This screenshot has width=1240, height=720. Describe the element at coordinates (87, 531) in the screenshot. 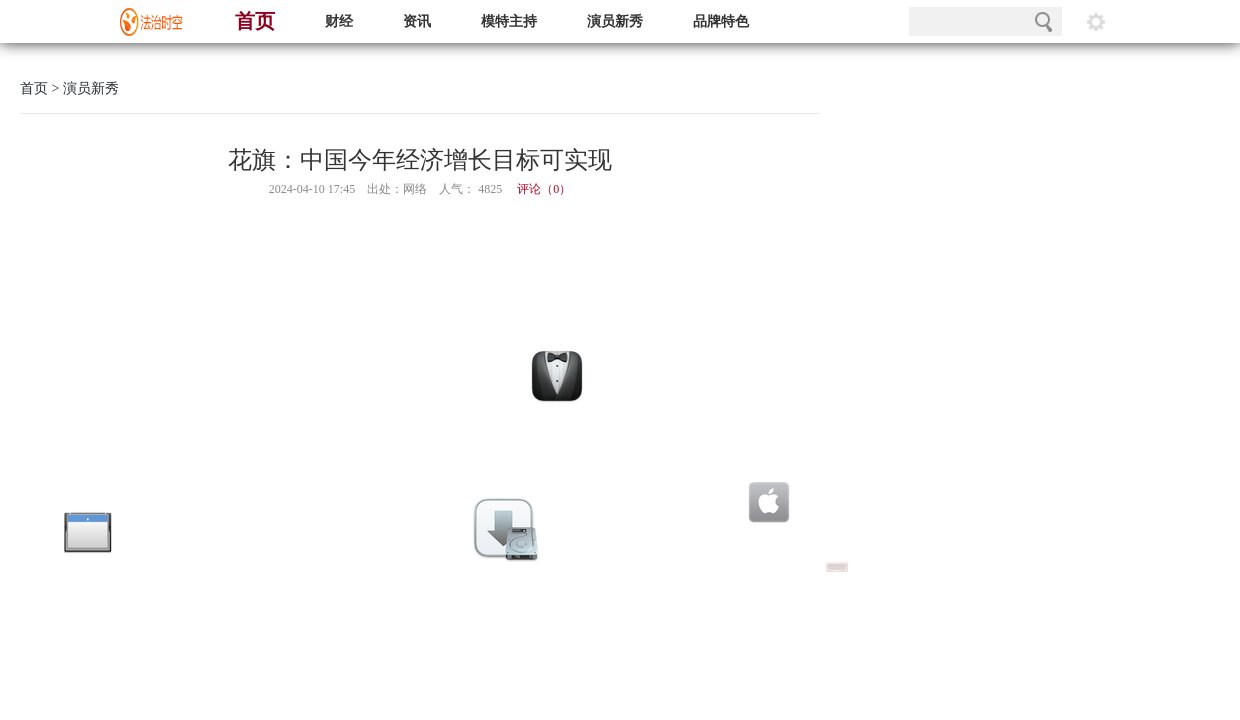

I see `compactflash memory card storage device` at that location.